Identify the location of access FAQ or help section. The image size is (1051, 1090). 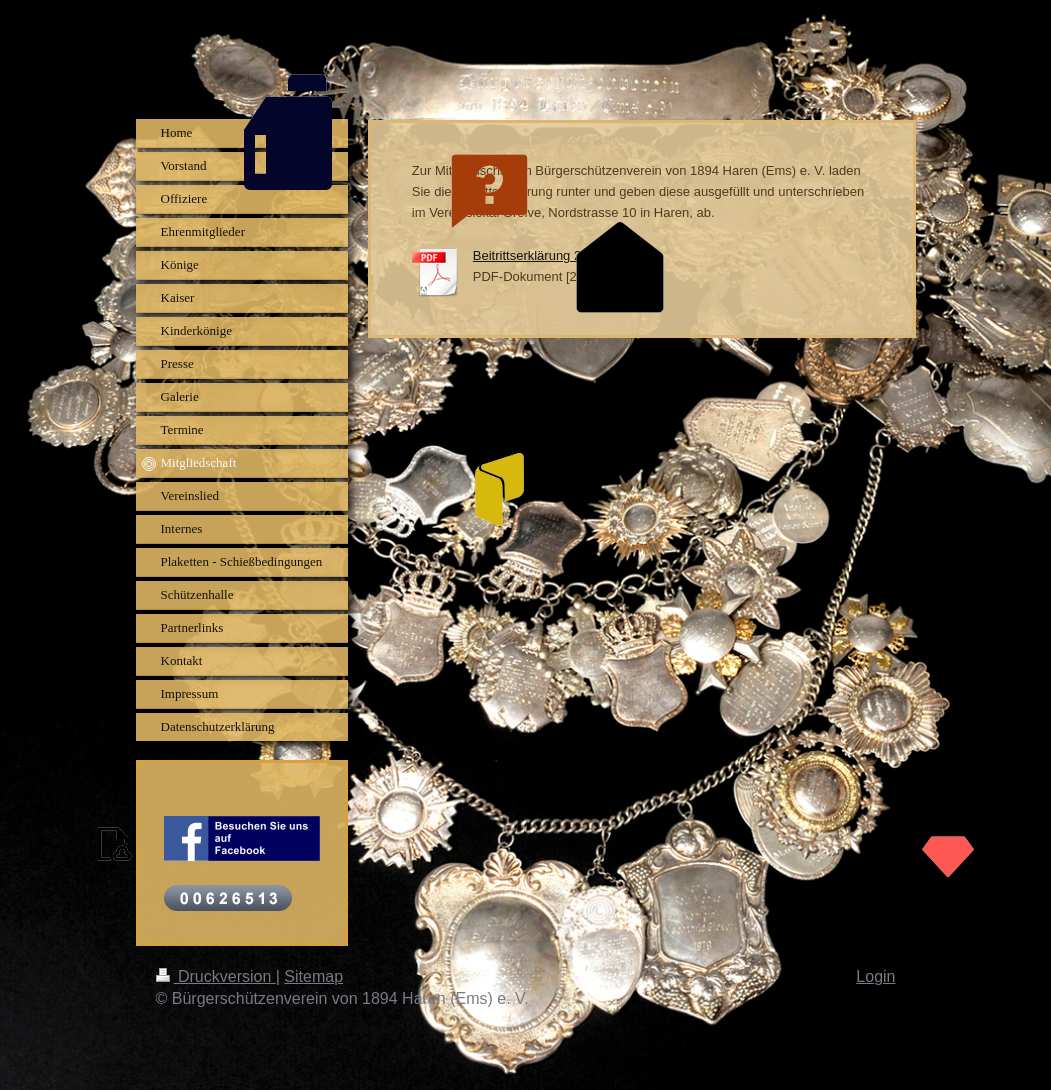
(489, 188).